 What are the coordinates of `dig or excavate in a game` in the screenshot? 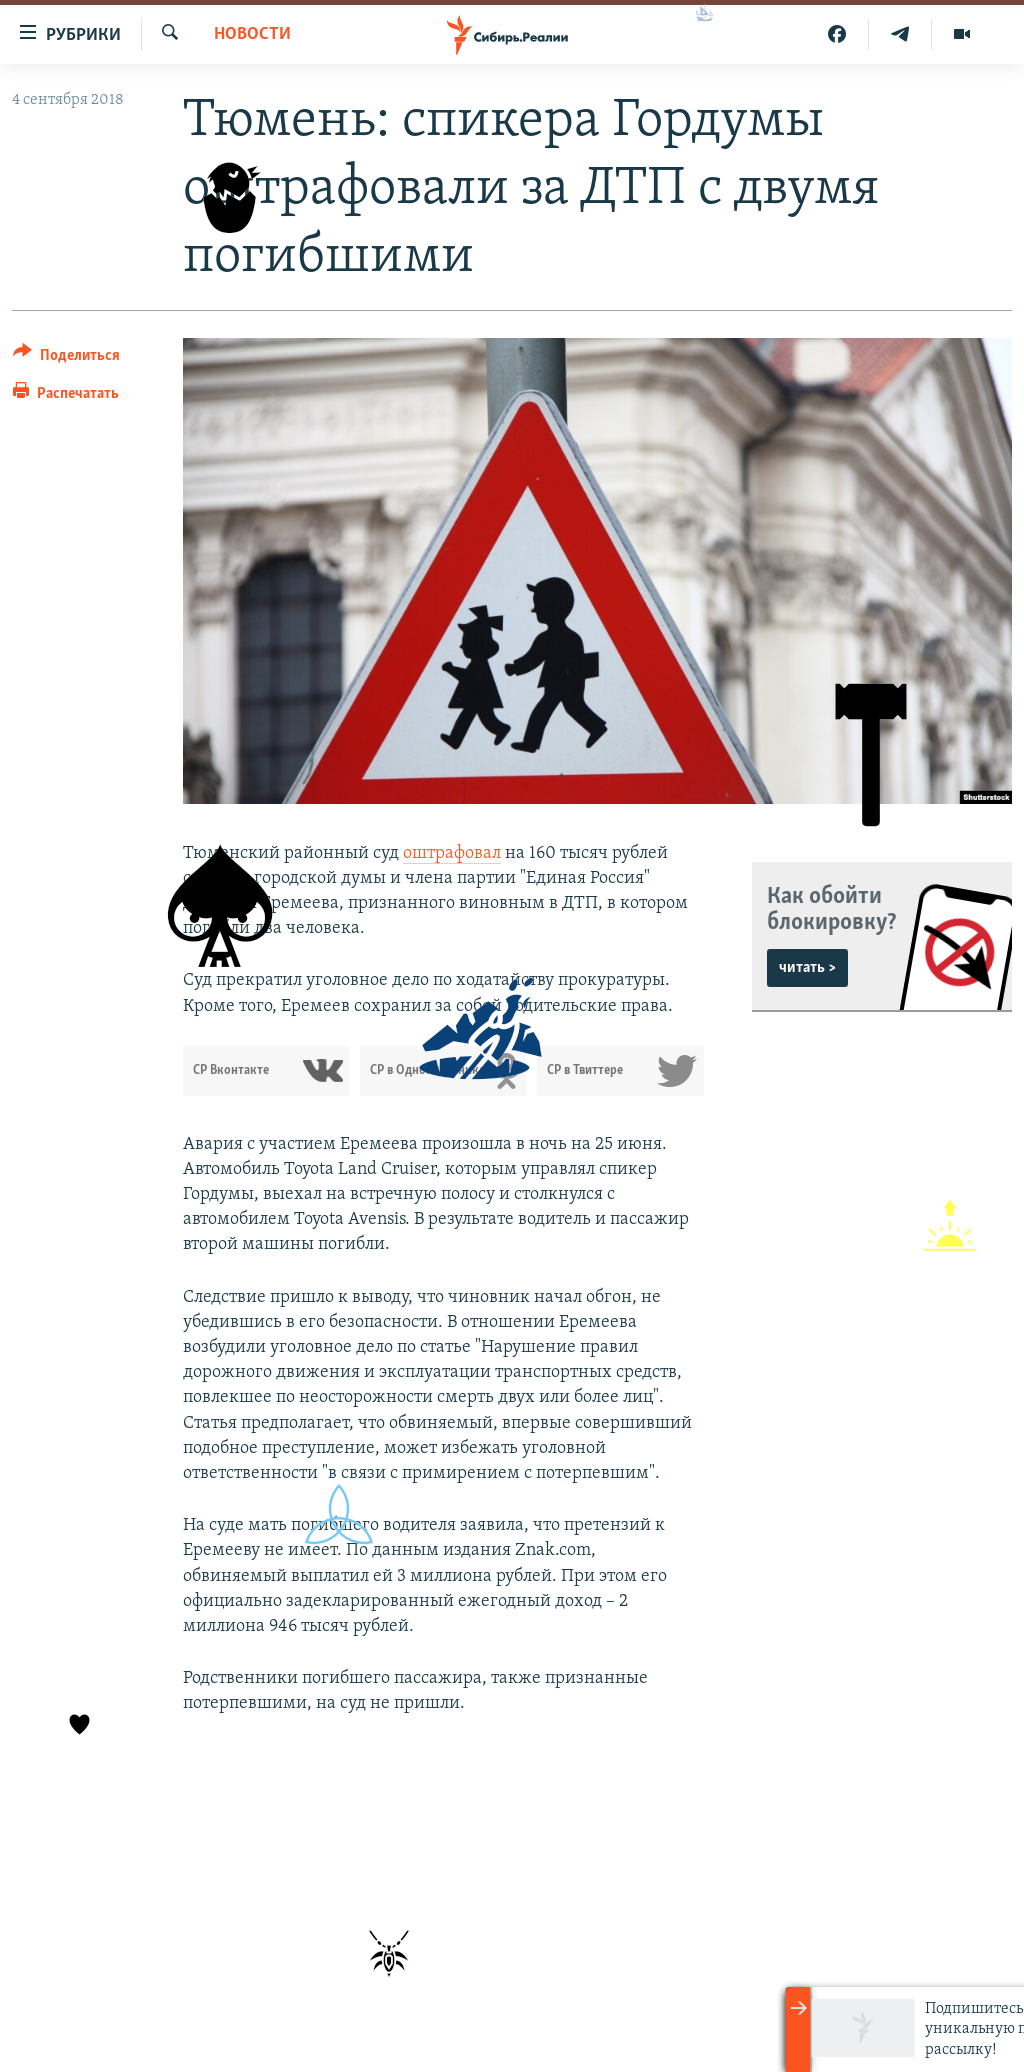 It's located at (480, 1028).